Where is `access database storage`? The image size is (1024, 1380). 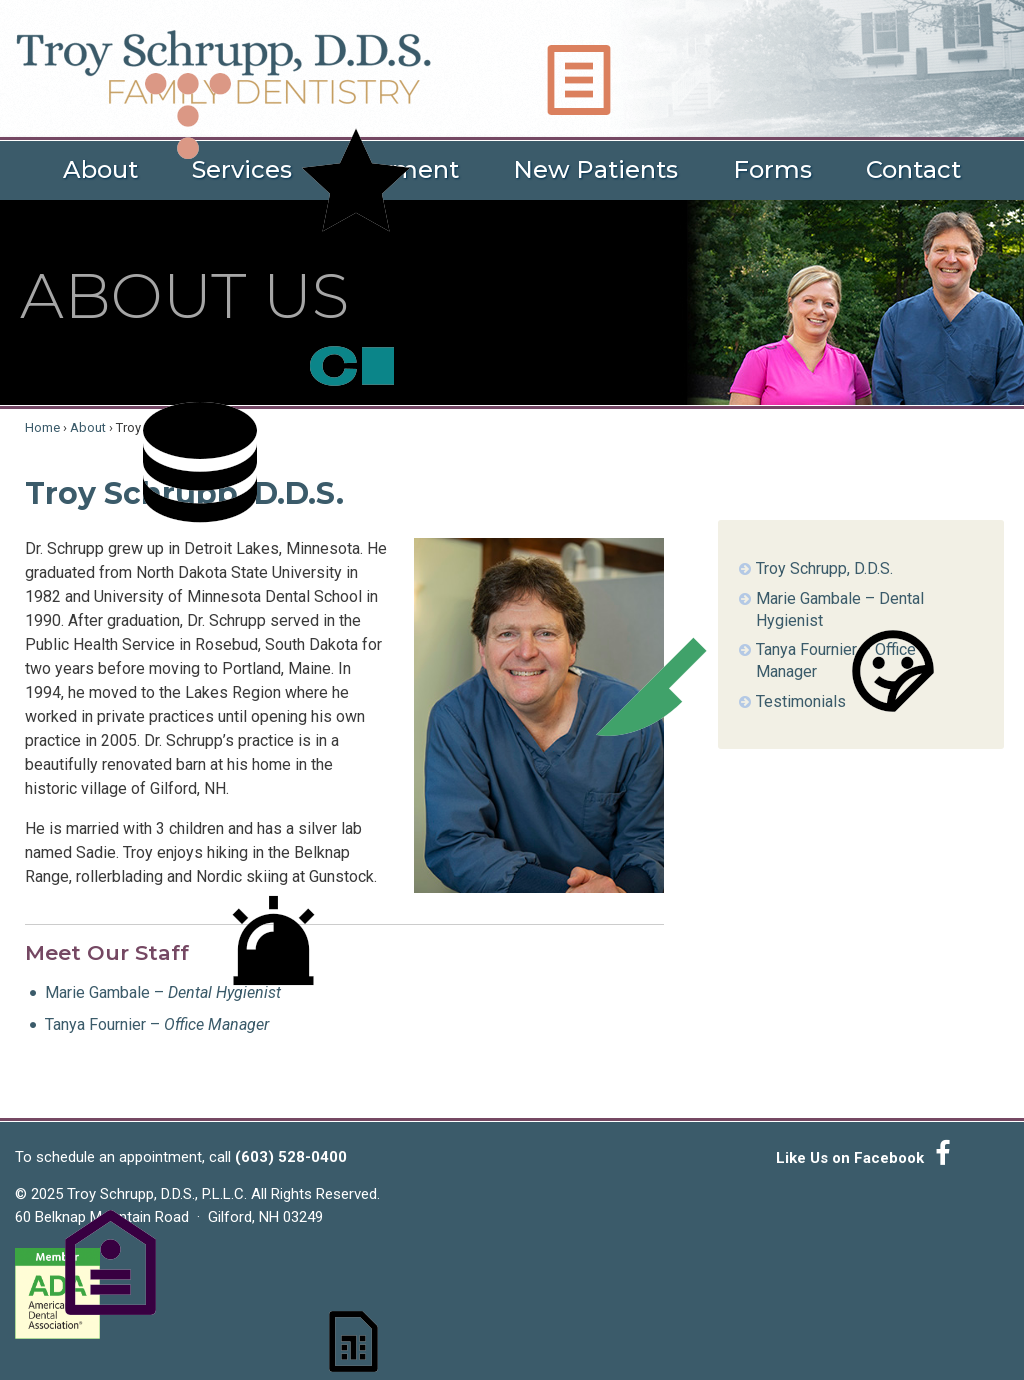
access database storage is located at coordinates (200, 459).